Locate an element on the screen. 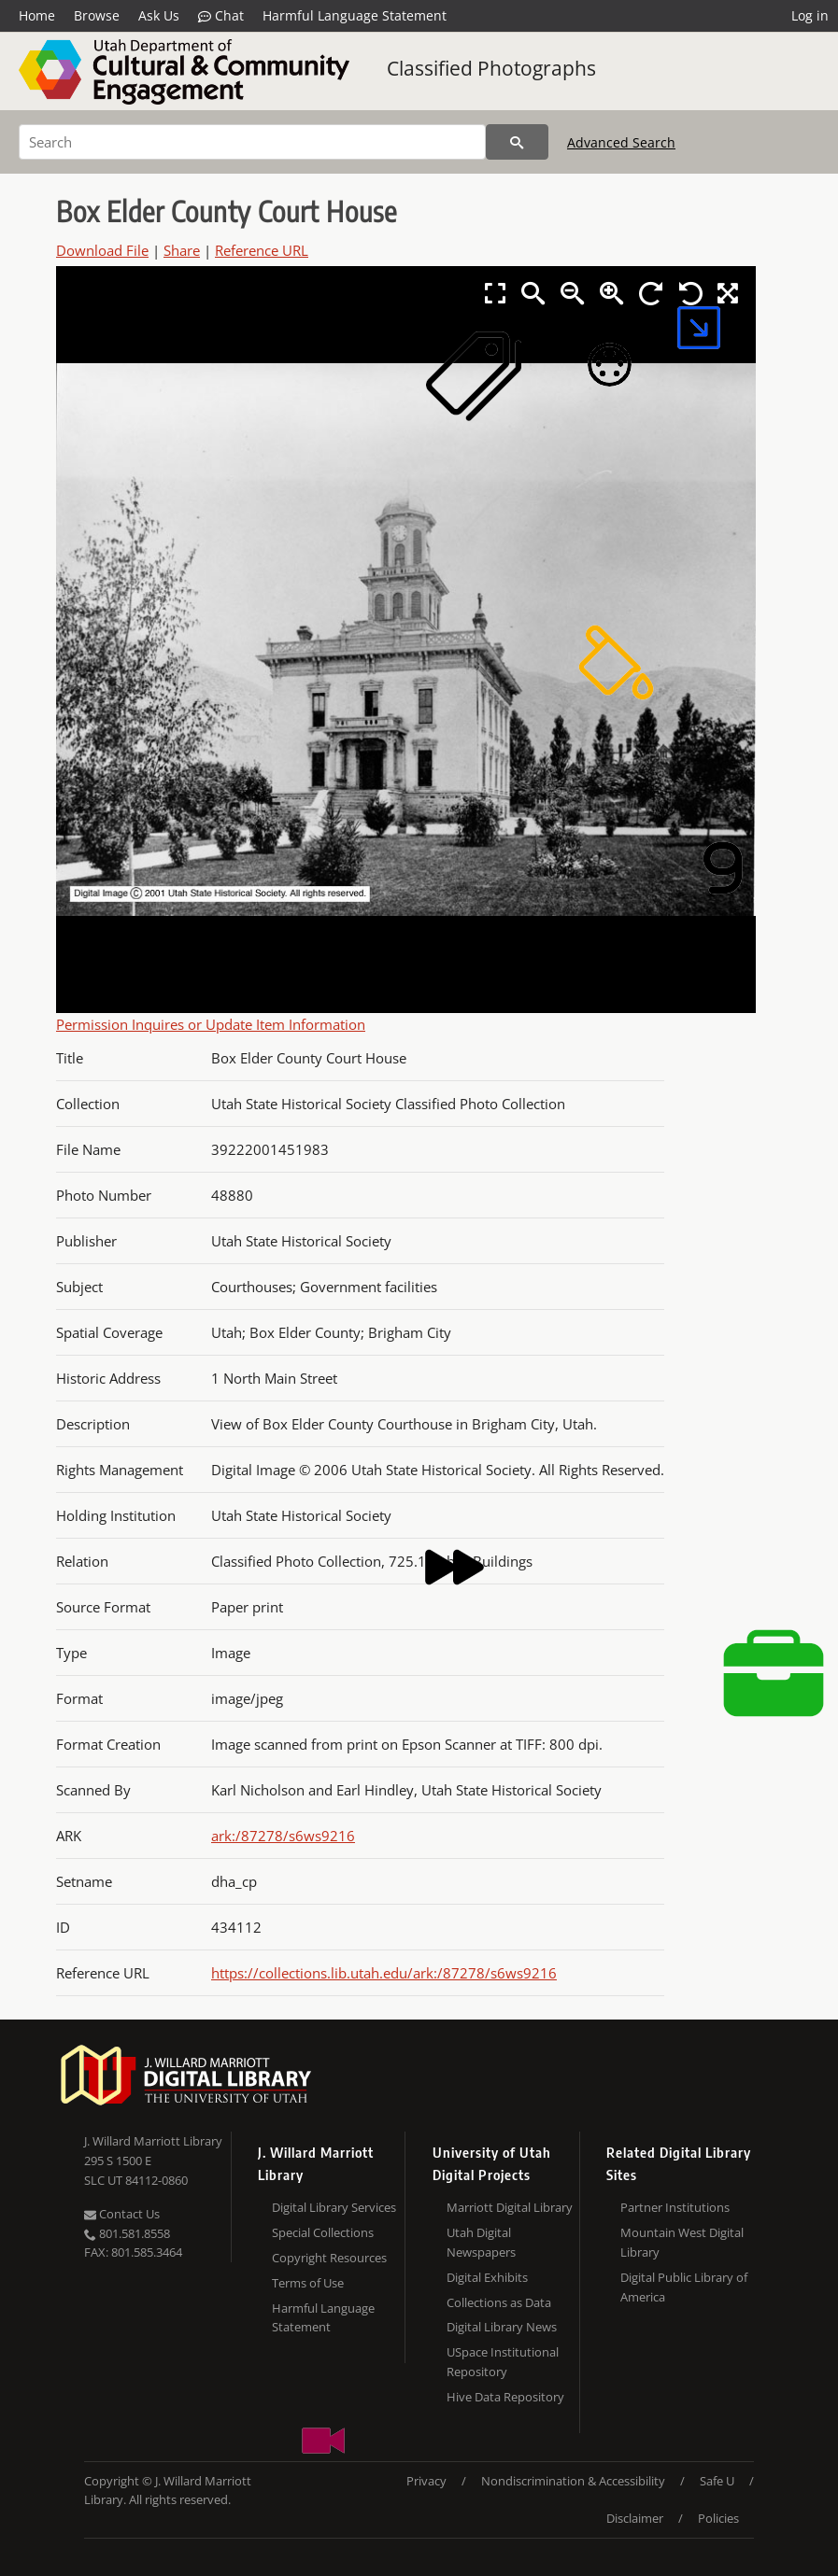  start a video call is located at coordinates (323, 2441).